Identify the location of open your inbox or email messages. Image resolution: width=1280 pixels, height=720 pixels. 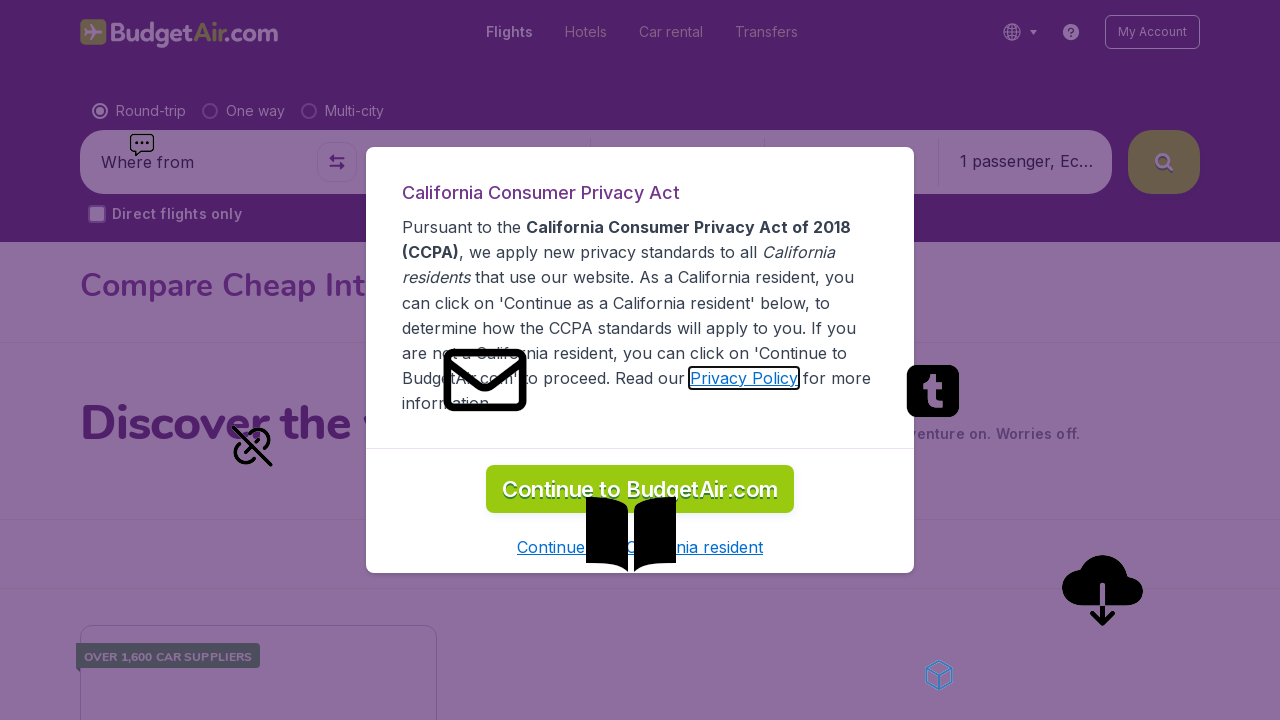
(485, 380).